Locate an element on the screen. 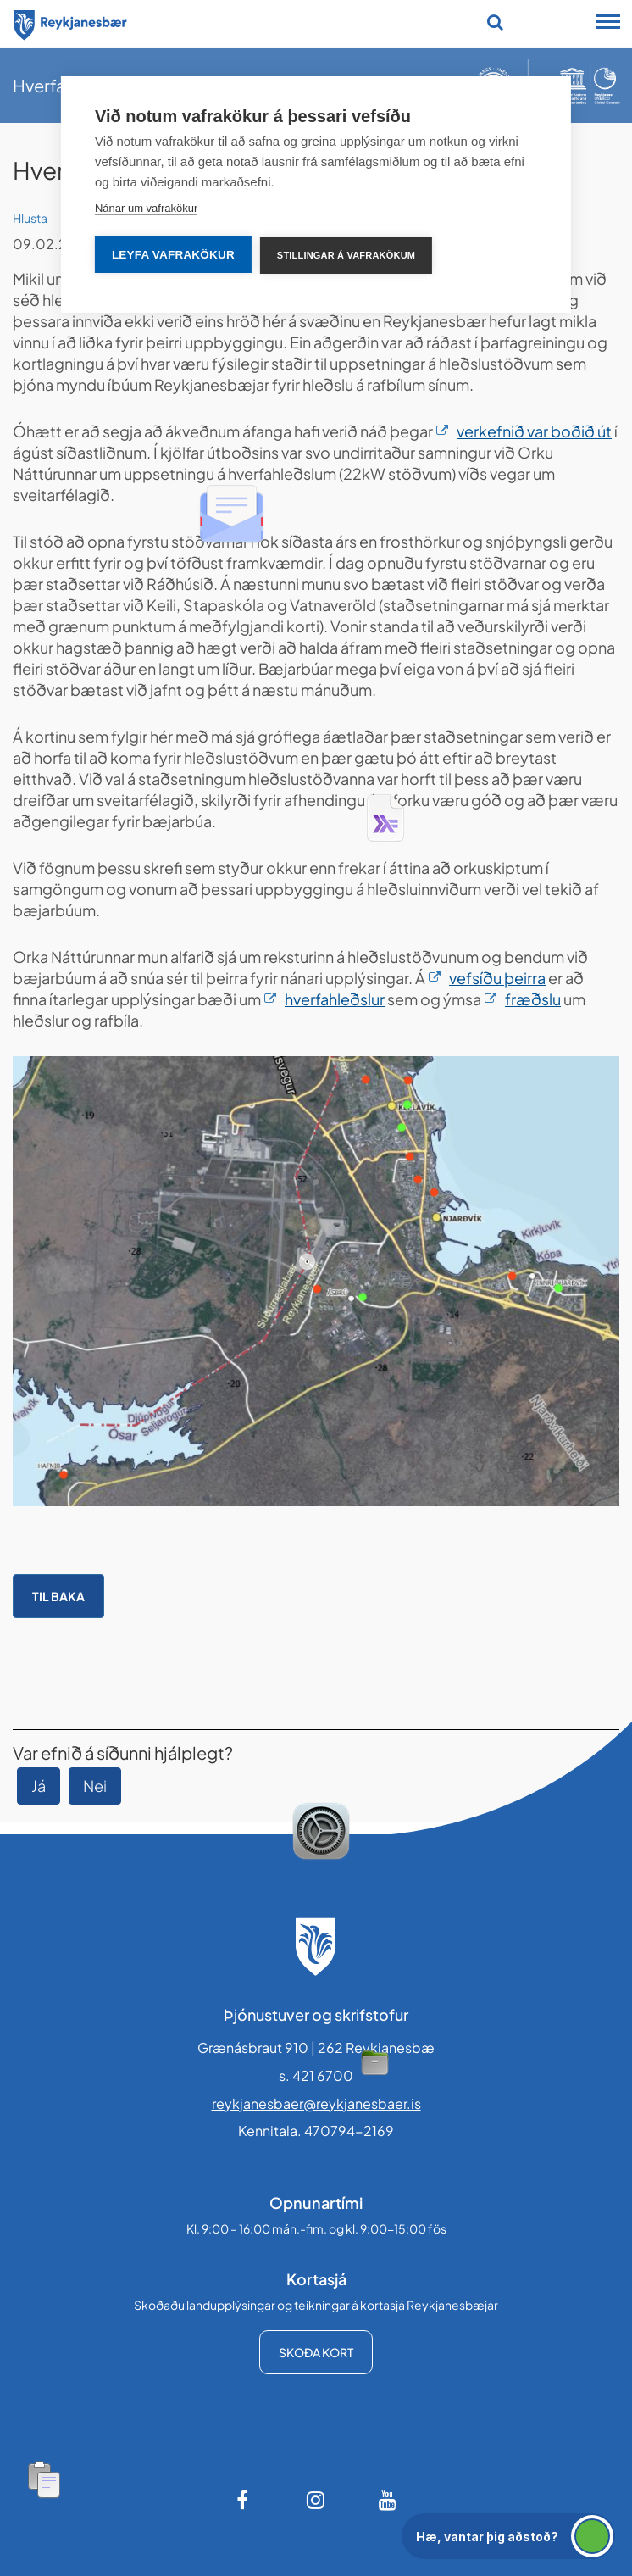 The height and width of the screenshot is (2576, 632). paste content from clipboard is located at coordinates (44, 2479).